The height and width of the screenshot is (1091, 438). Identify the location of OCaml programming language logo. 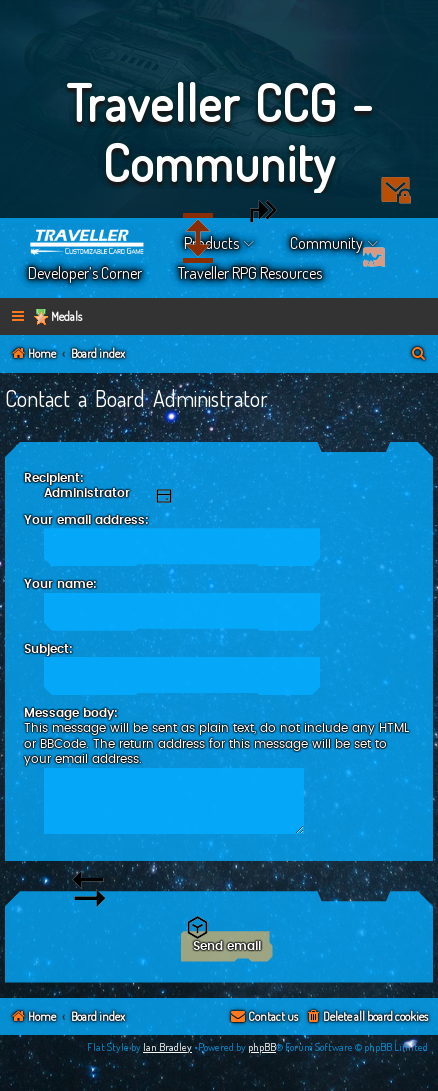
(374, 257).